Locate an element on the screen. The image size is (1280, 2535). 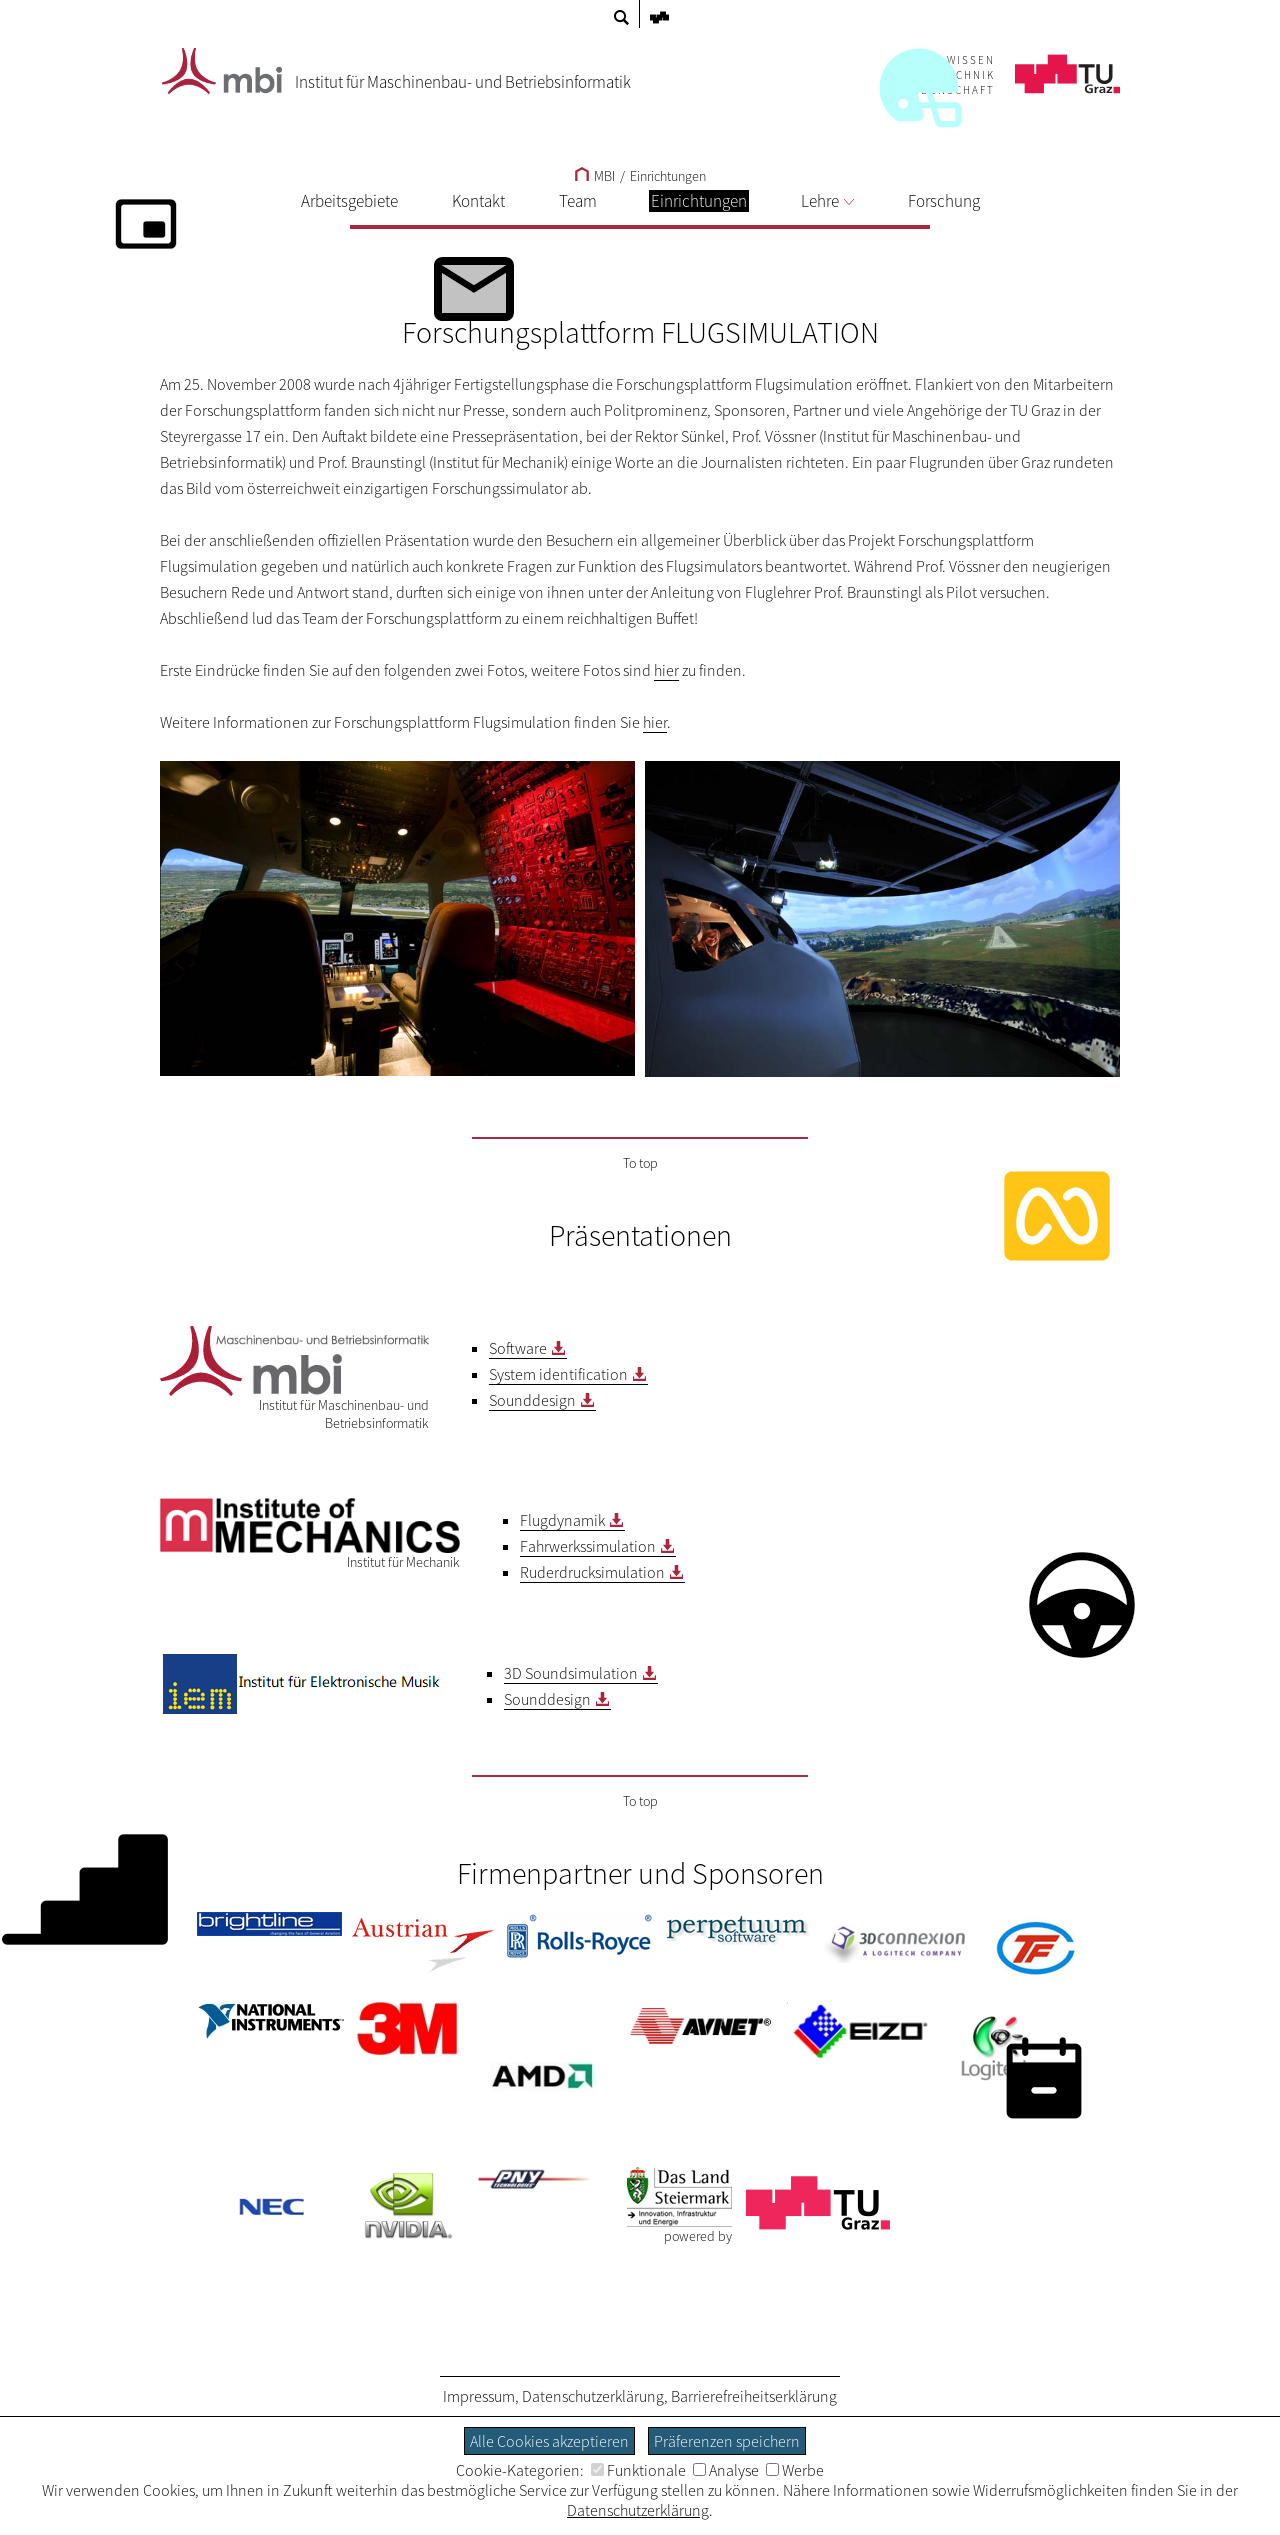
open your email inbox is located at coordinates (474, 289).